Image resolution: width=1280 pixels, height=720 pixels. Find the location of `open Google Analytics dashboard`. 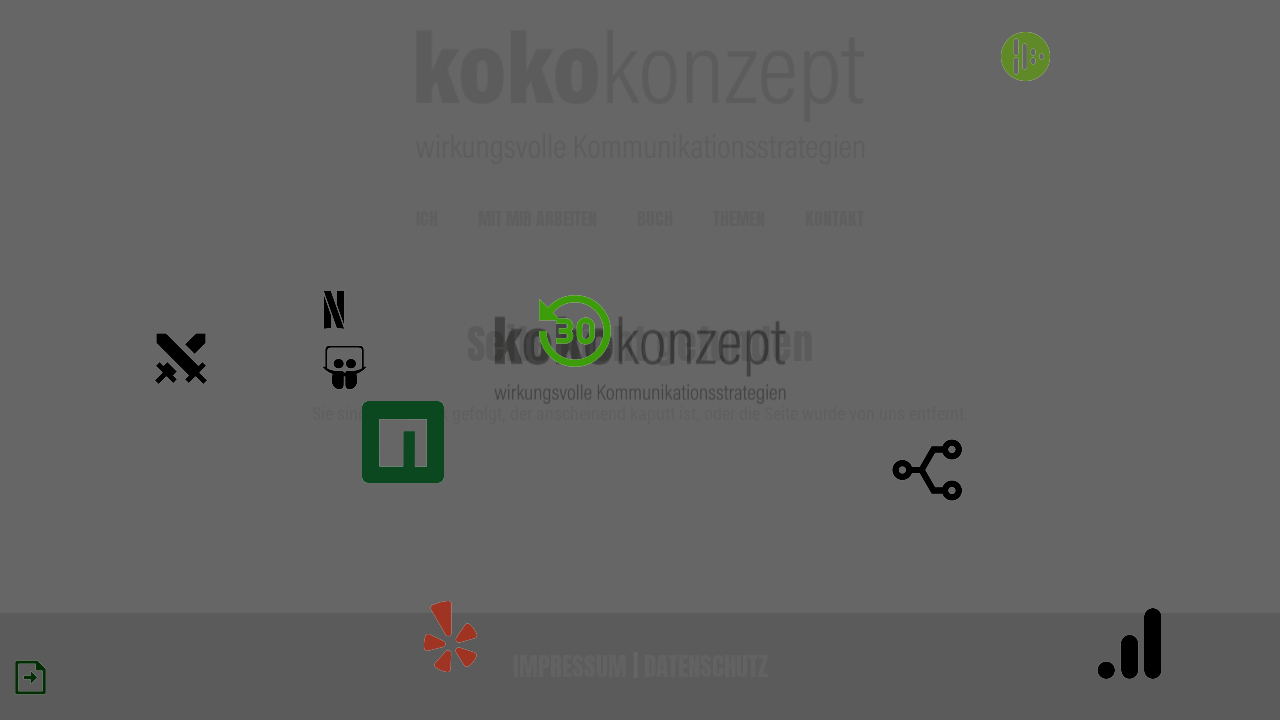

open Google Analytics dashboard is located at coordinates (1129, 643).